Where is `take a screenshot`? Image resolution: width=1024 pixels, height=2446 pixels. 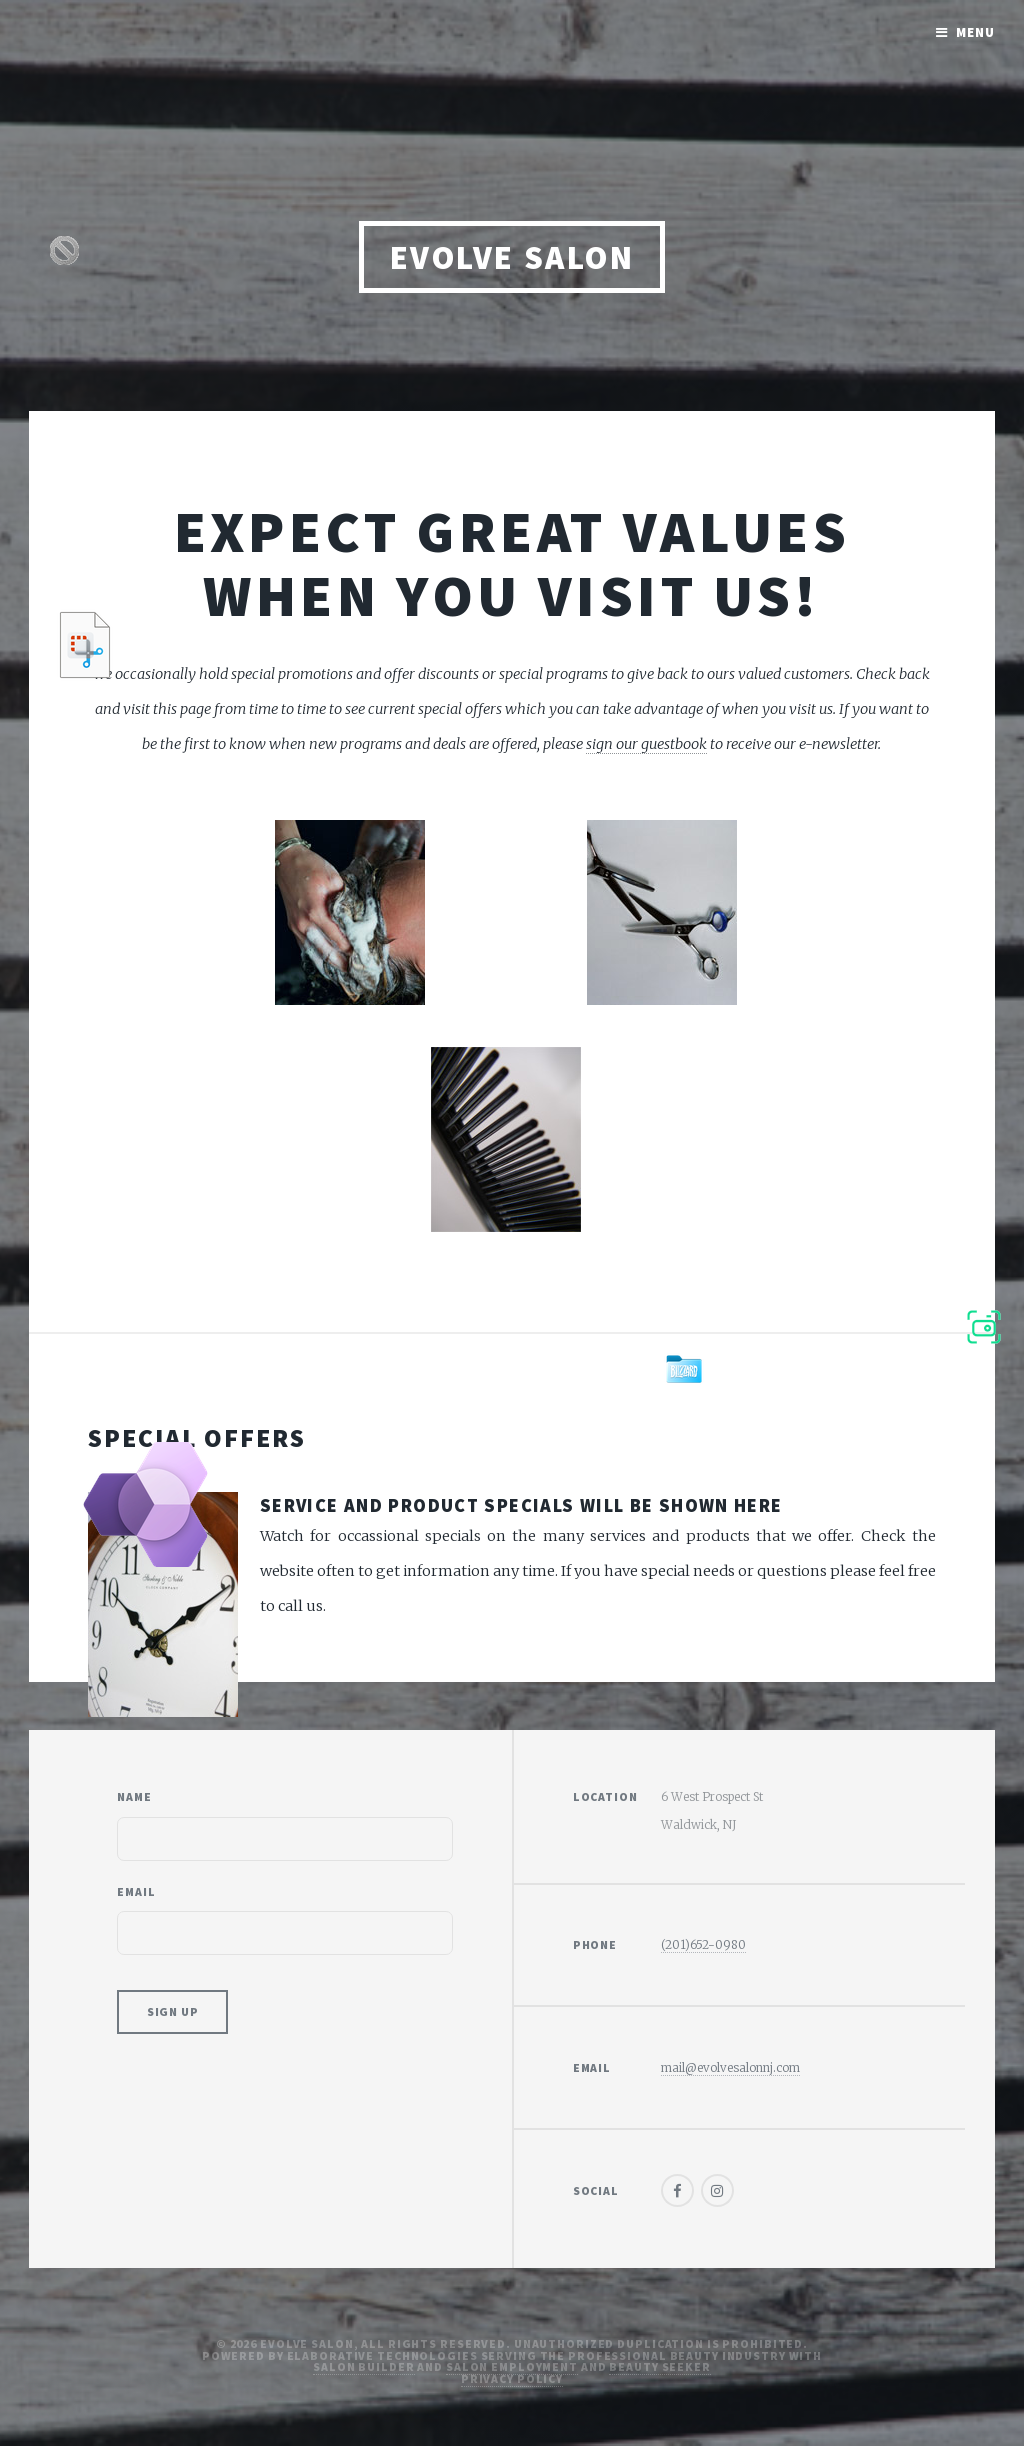
take a screenshot is located at coordinates (984, 1327).